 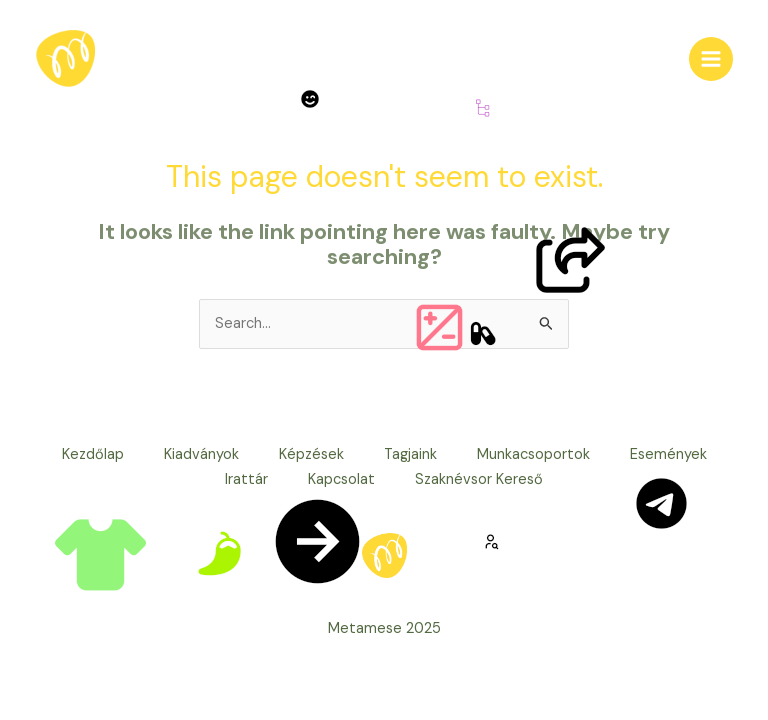 I want to click on indicates spicy or hot food option, so click(x=222, y=555).